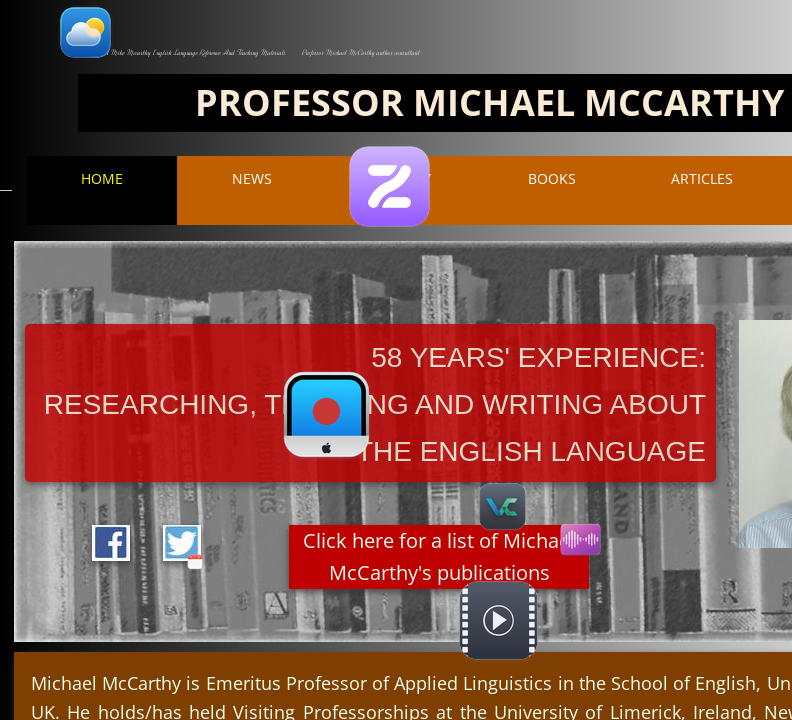 The image size is (792, 720). Describe the element at coordinates (498, 620) in the screenshot. I see `open kdenlive video editor` at that location.